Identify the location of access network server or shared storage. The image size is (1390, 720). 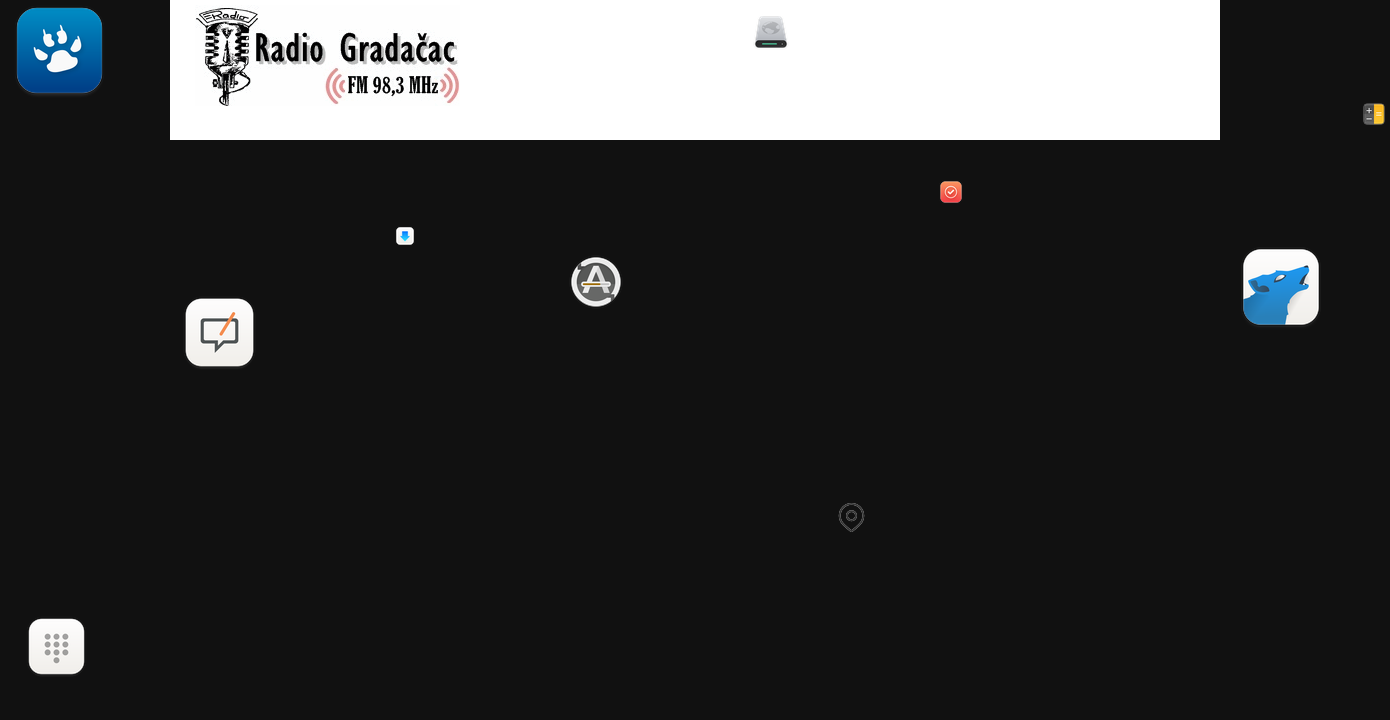
(771, 32).